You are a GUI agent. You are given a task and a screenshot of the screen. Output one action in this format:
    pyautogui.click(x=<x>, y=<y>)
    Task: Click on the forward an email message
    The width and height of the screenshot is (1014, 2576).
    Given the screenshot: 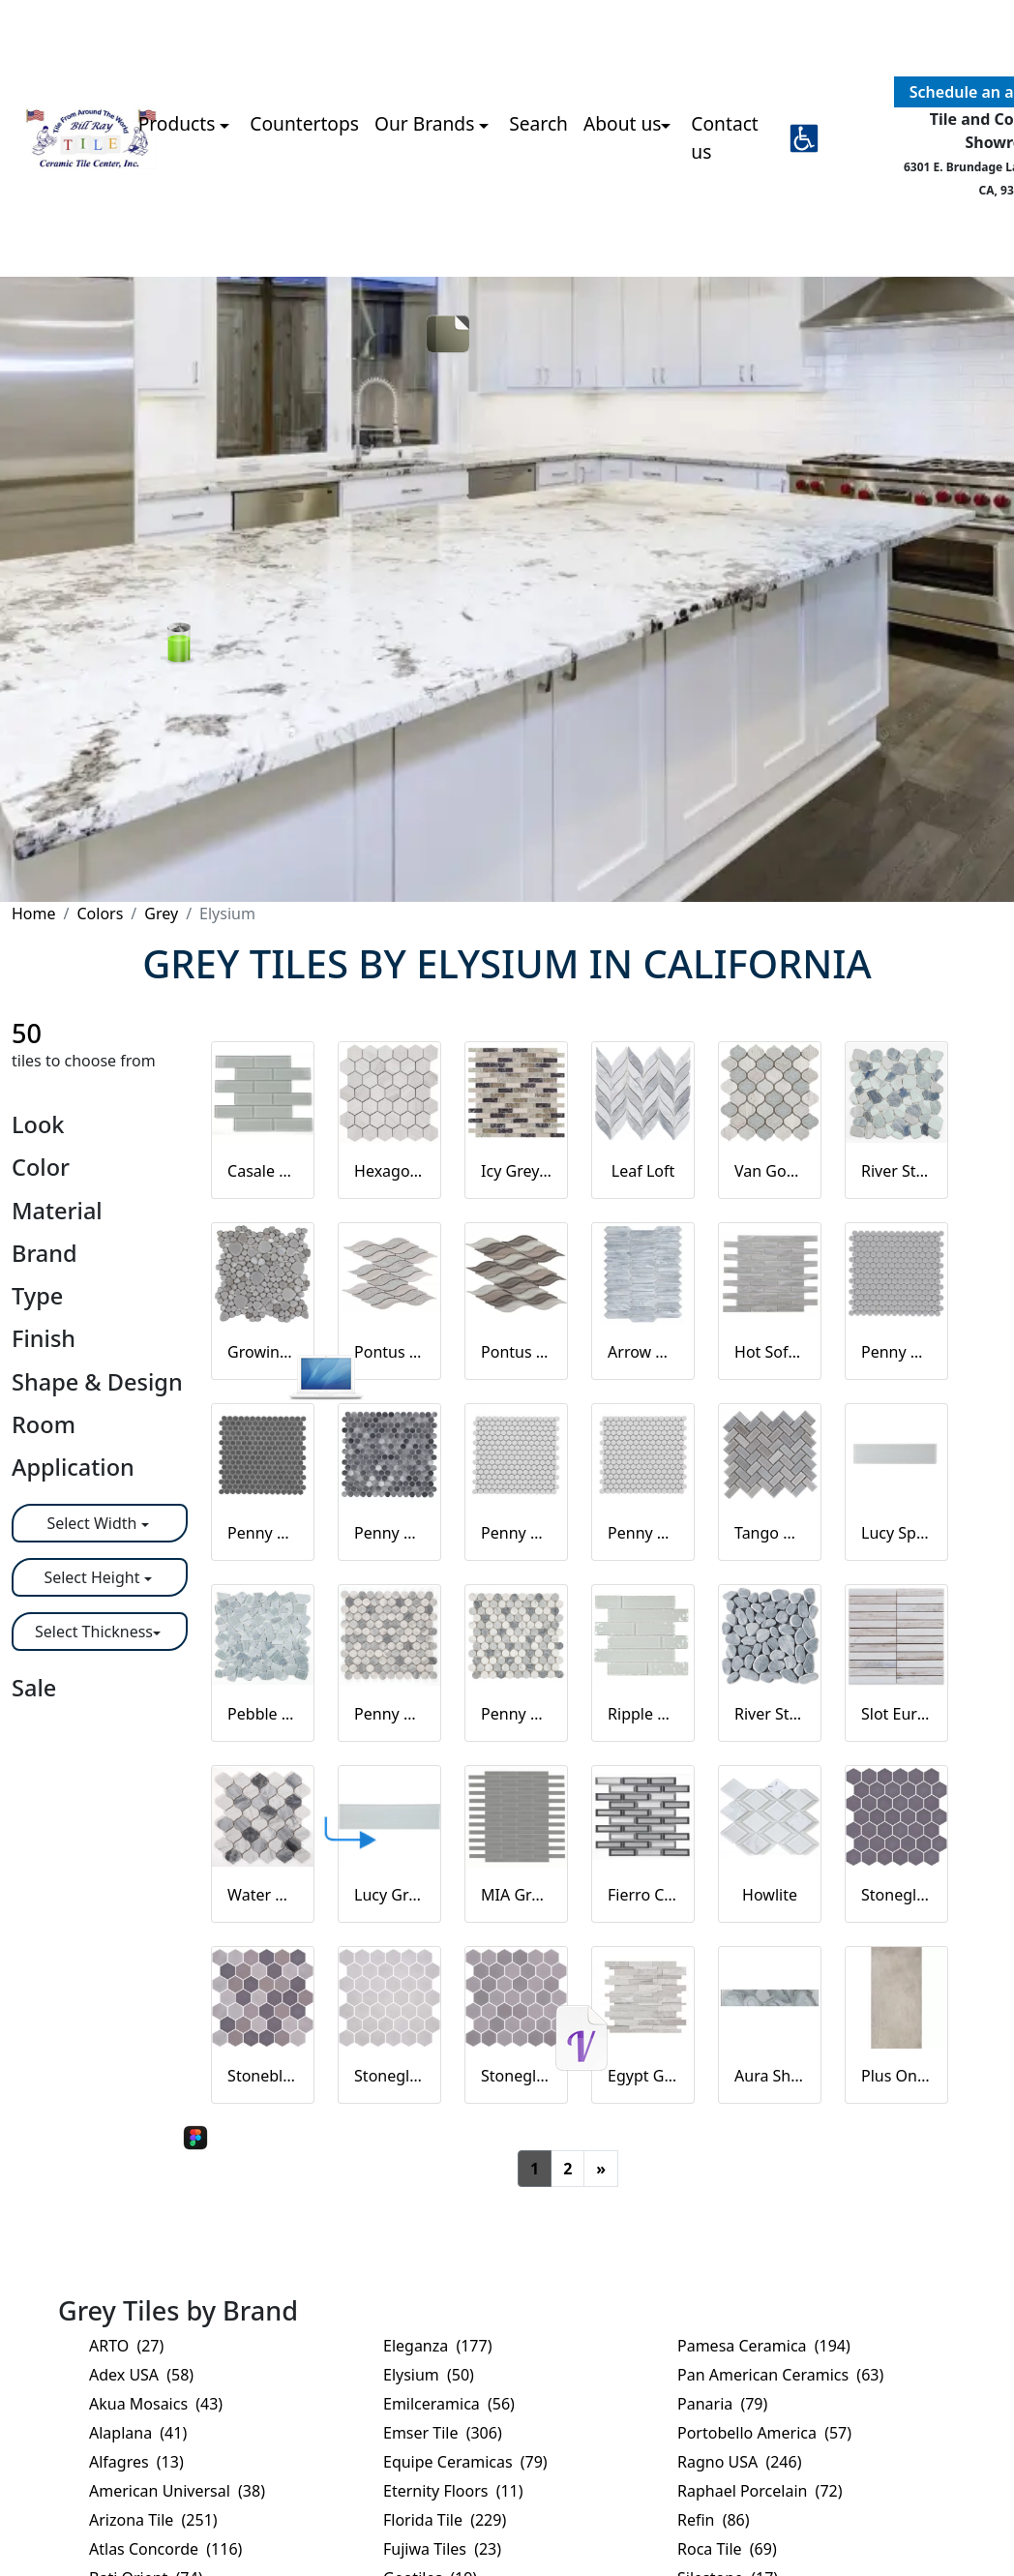 What is the action you would take?
    pyautogui.click(x=351, y=1829)
    